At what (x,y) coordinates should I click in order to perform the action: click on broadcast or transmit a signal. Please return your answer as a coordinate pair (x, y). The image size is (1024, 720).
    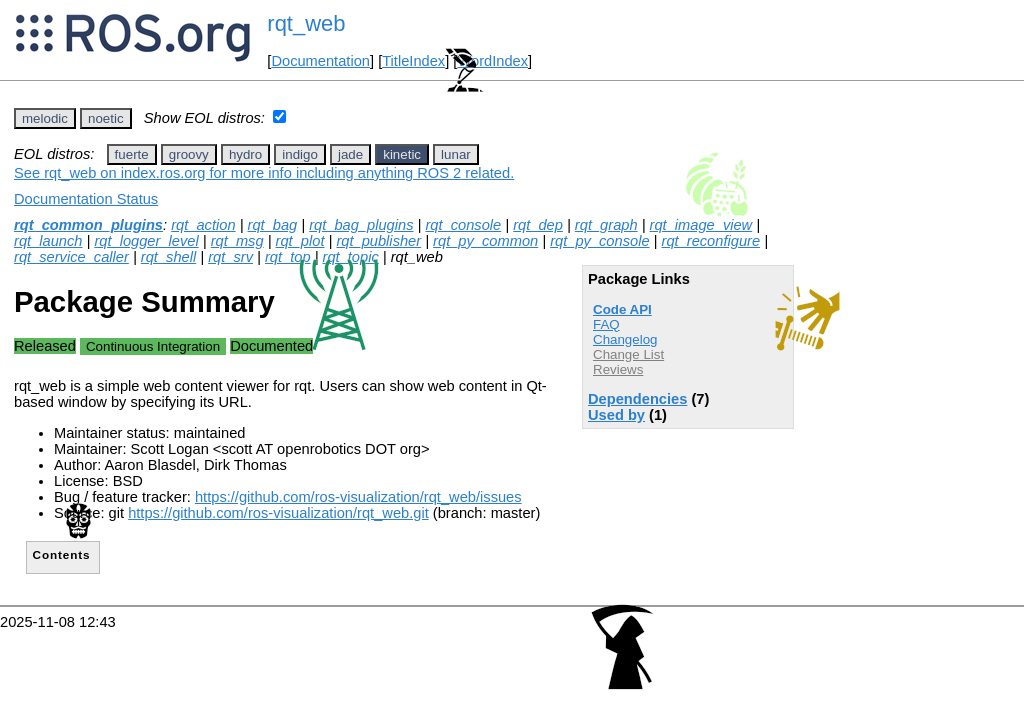
    Looking at the image, I should click on (339, 306).